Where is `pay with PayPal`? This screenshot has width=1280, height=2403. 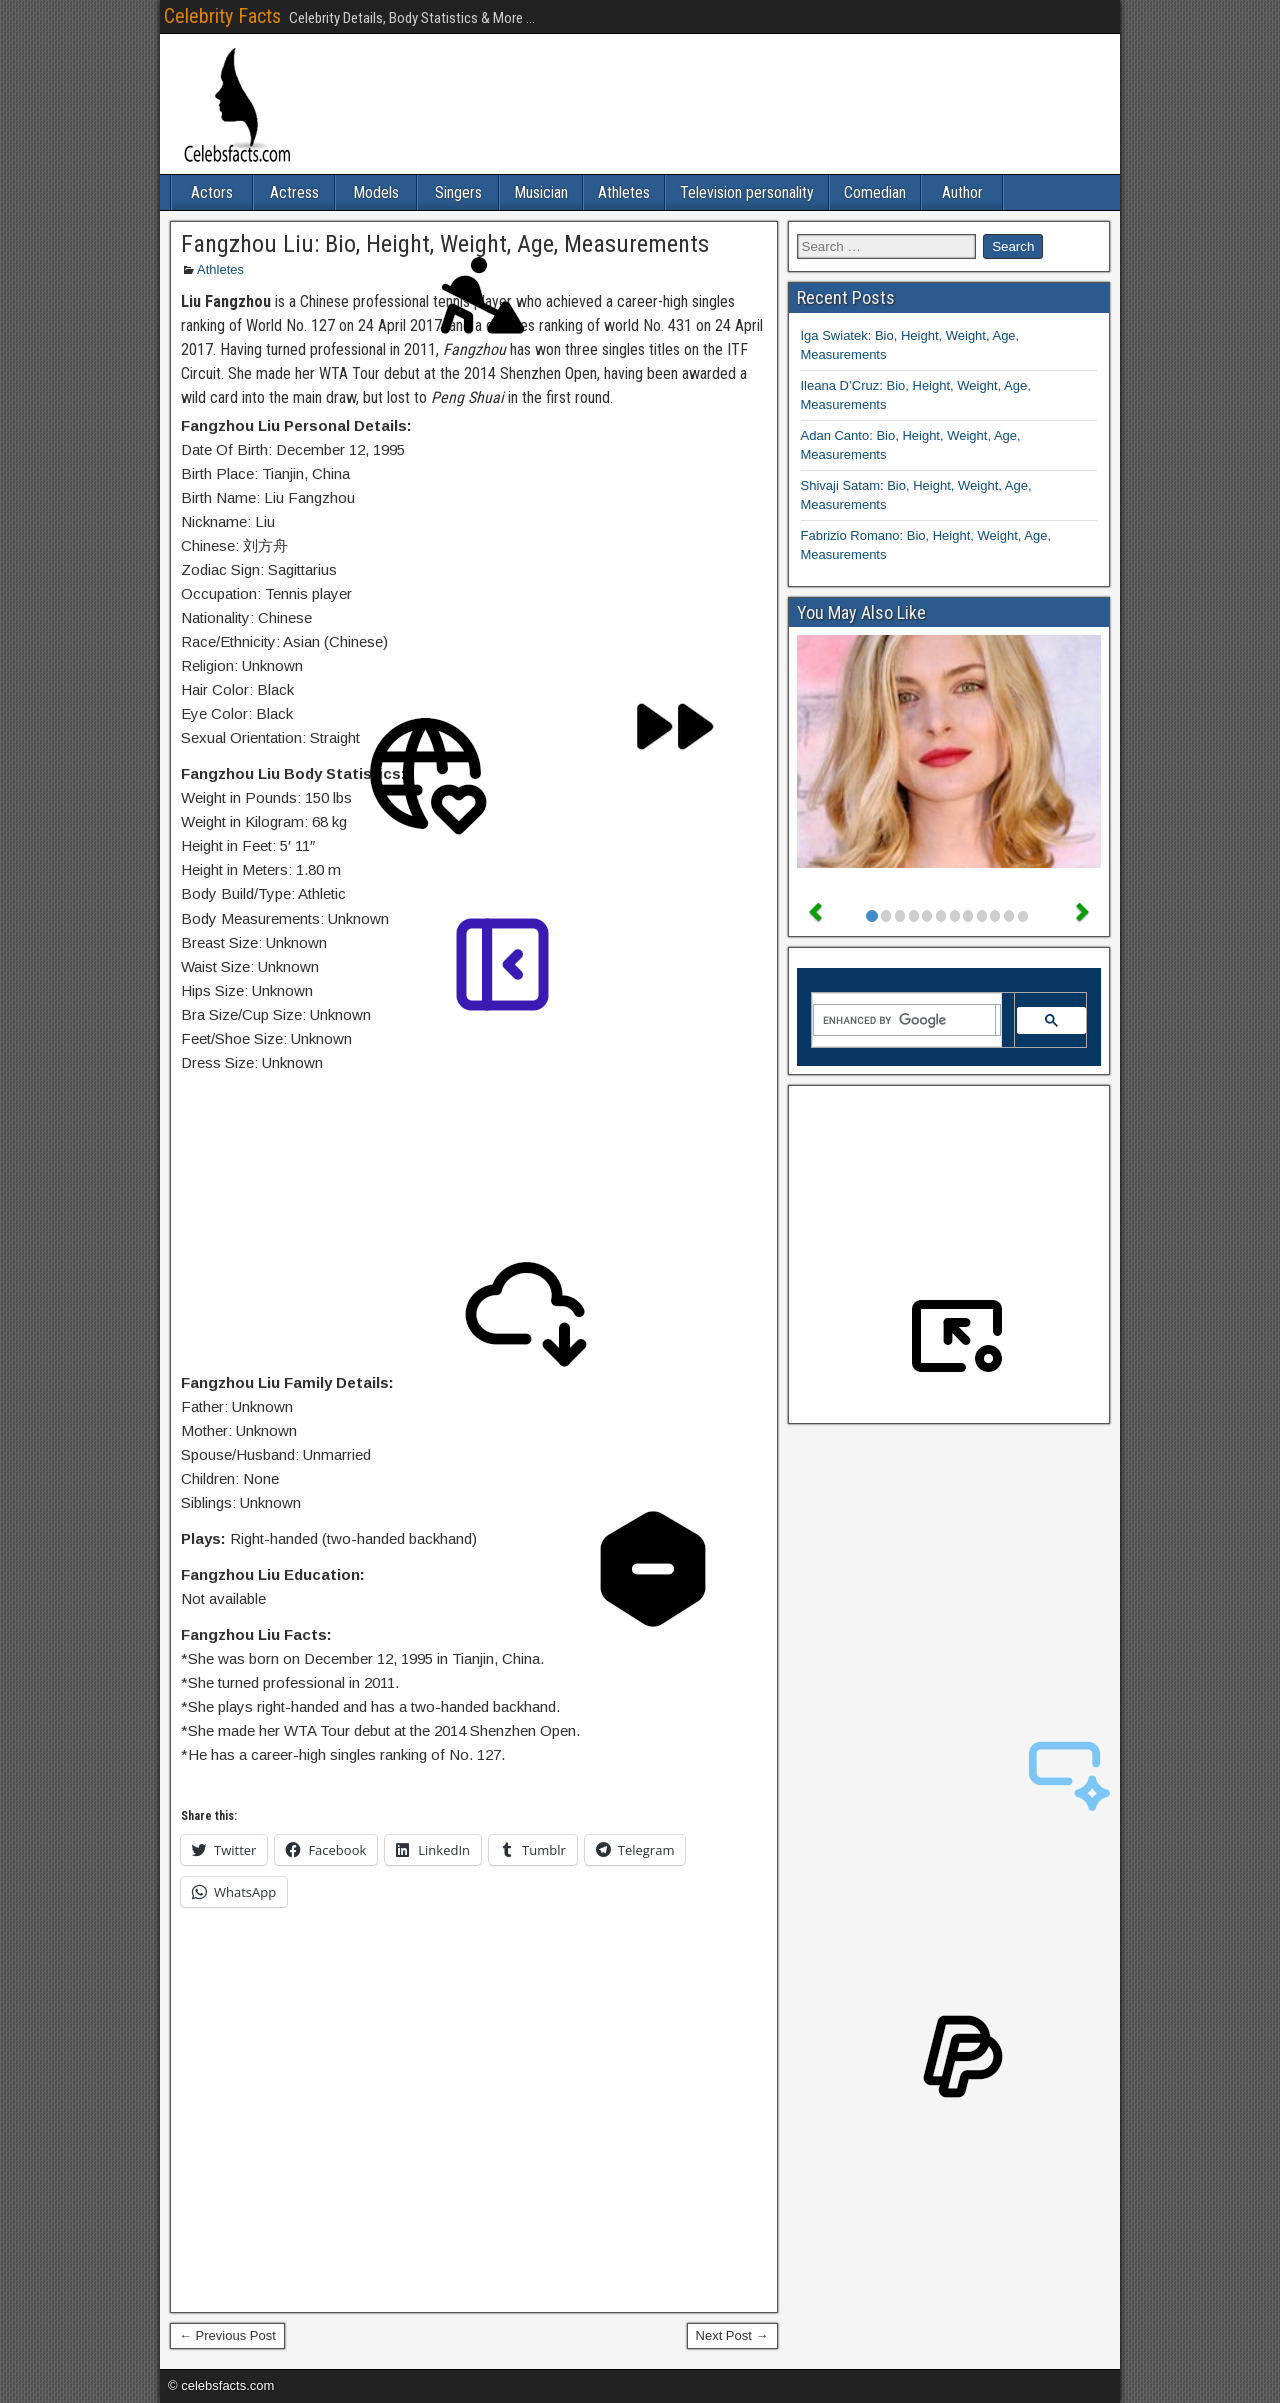 pay with PayPal is located at coordinates (961, 2056).